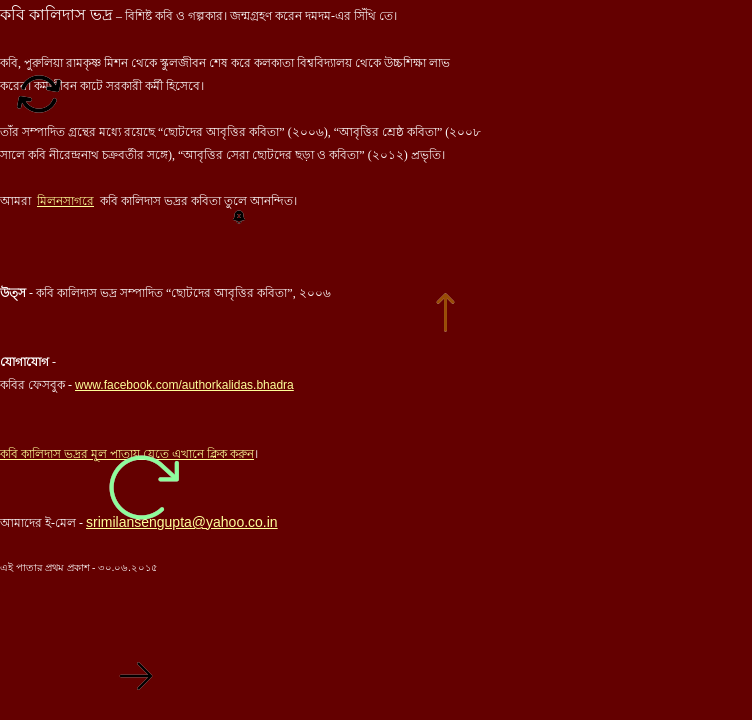  Describe the element at coordinates (39, 94) in the screenshot. I see `sync data across devices` at that location.